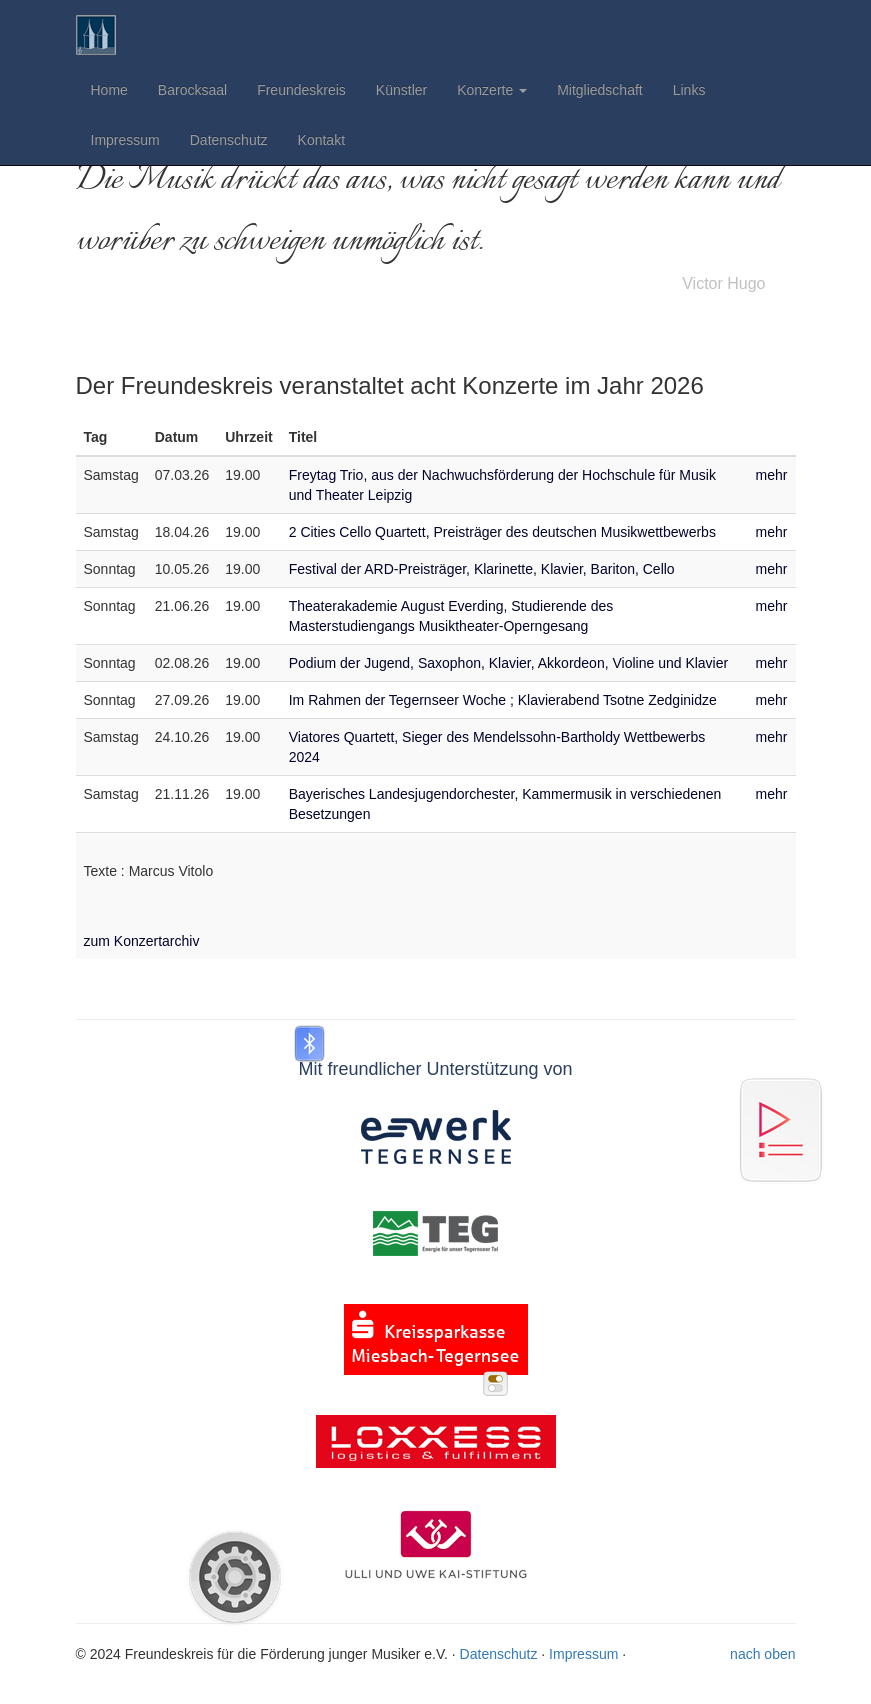 The height and width of the screenshot is (1704, 871). I want to click on open gnome tweaks to customize desktop settings, so click(495, 1383).